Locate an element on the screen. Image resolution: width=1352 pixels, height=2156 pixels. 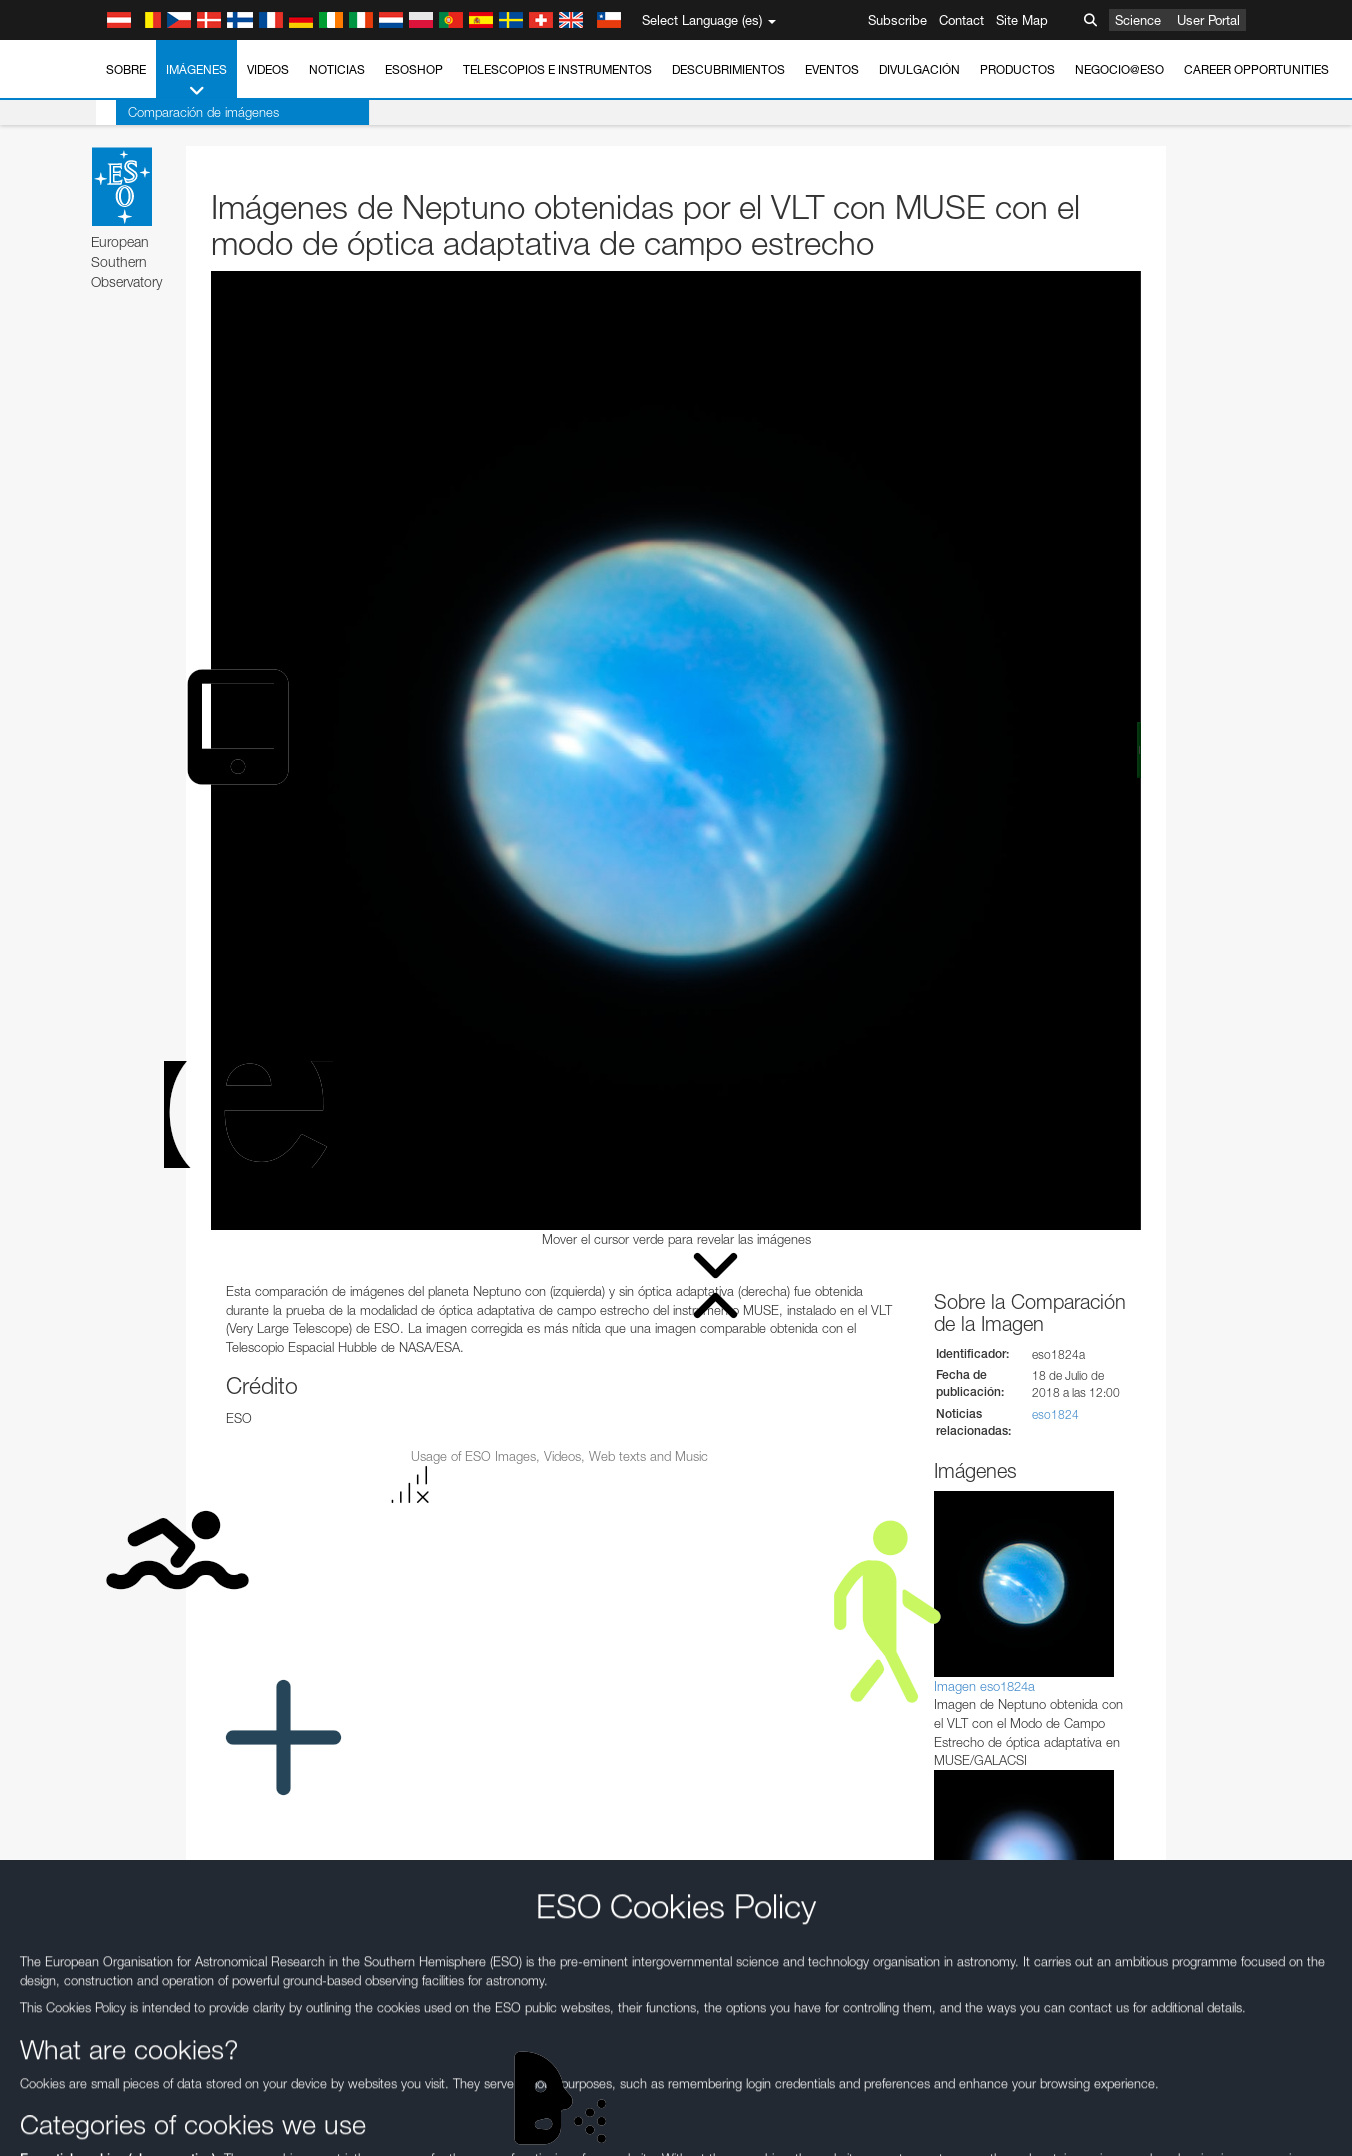
get walking directions is located at coordinates (890, 1610).